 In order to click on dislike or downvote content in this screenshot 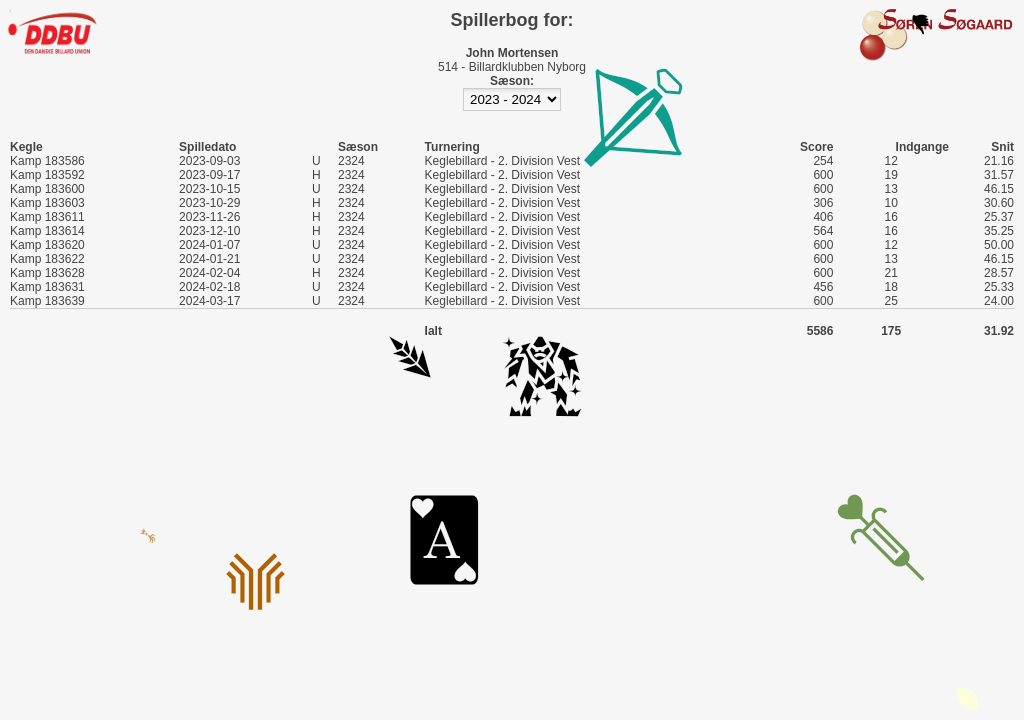, I will do `click(920, 24)`.